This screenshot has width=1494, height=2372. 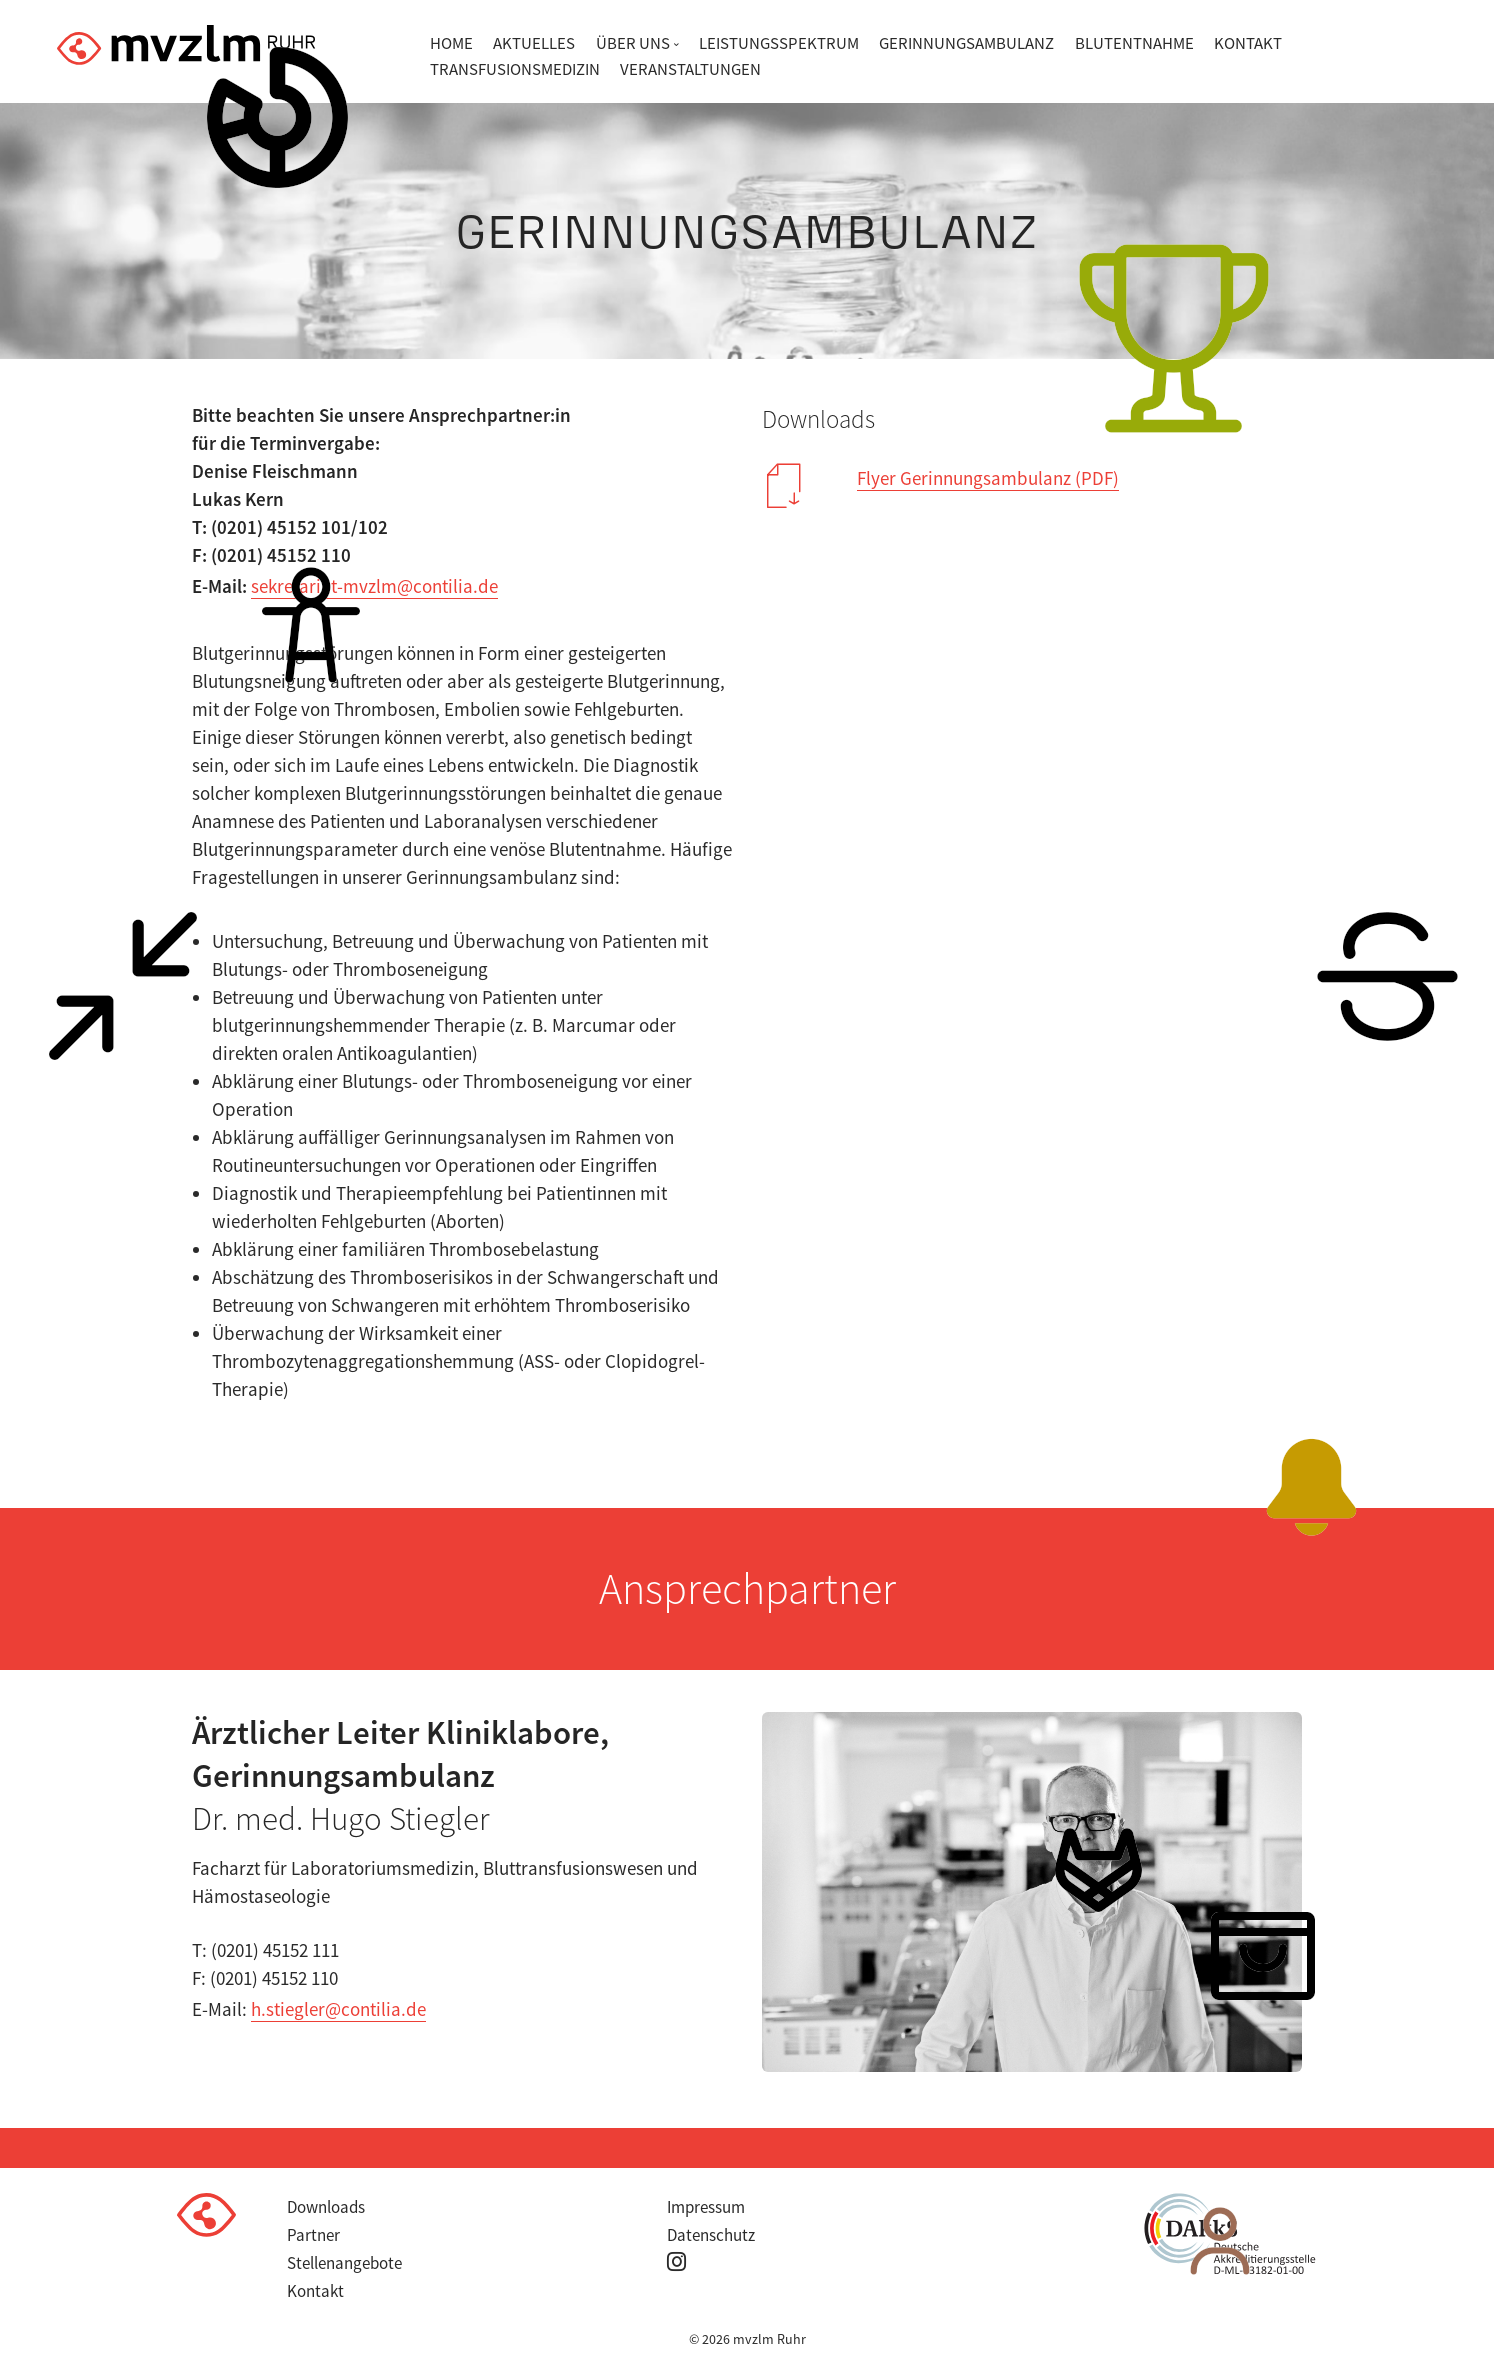 What do you see at coordinates (1311, 1488) in the screenshot?
I see `view notifications` at bounding box center [1311, 1488].